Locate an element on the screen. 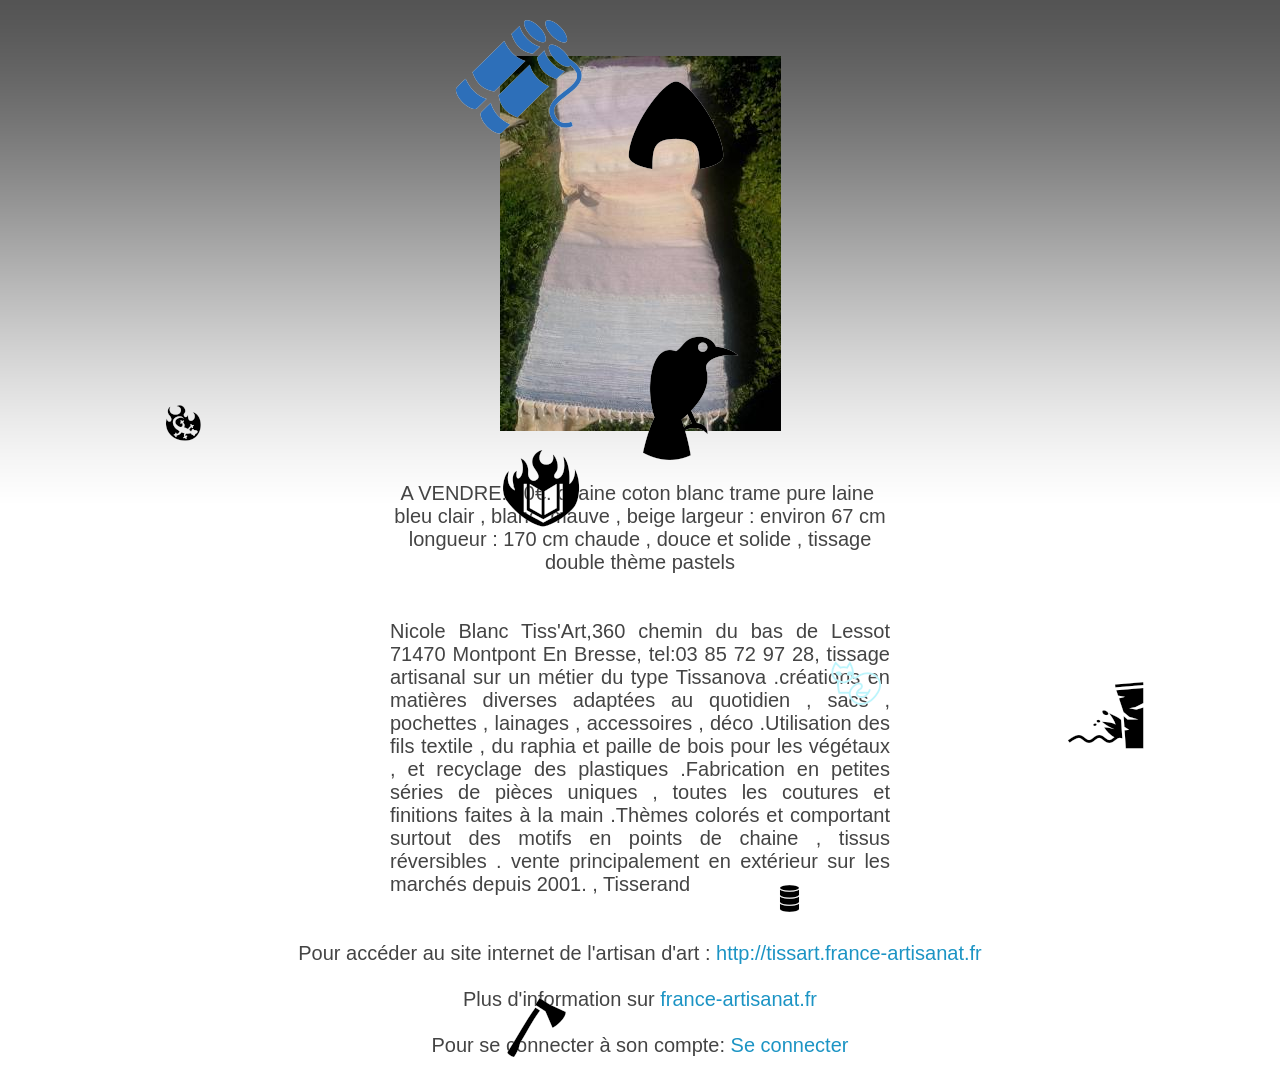  onigiri or rice ball food item is located at coordinates (676, 122).